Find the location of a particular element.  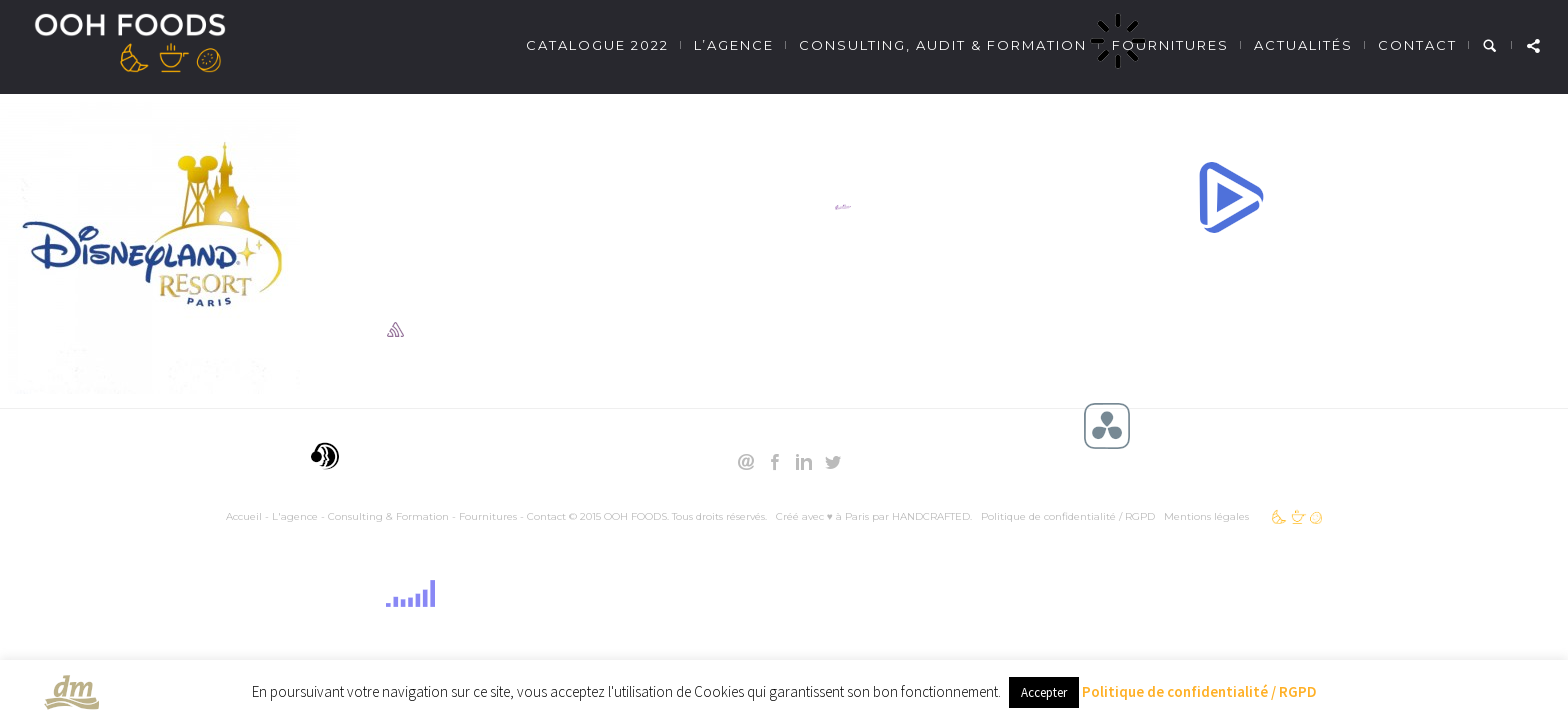

open radarr movie management app is located at coordinates (1231, 197).